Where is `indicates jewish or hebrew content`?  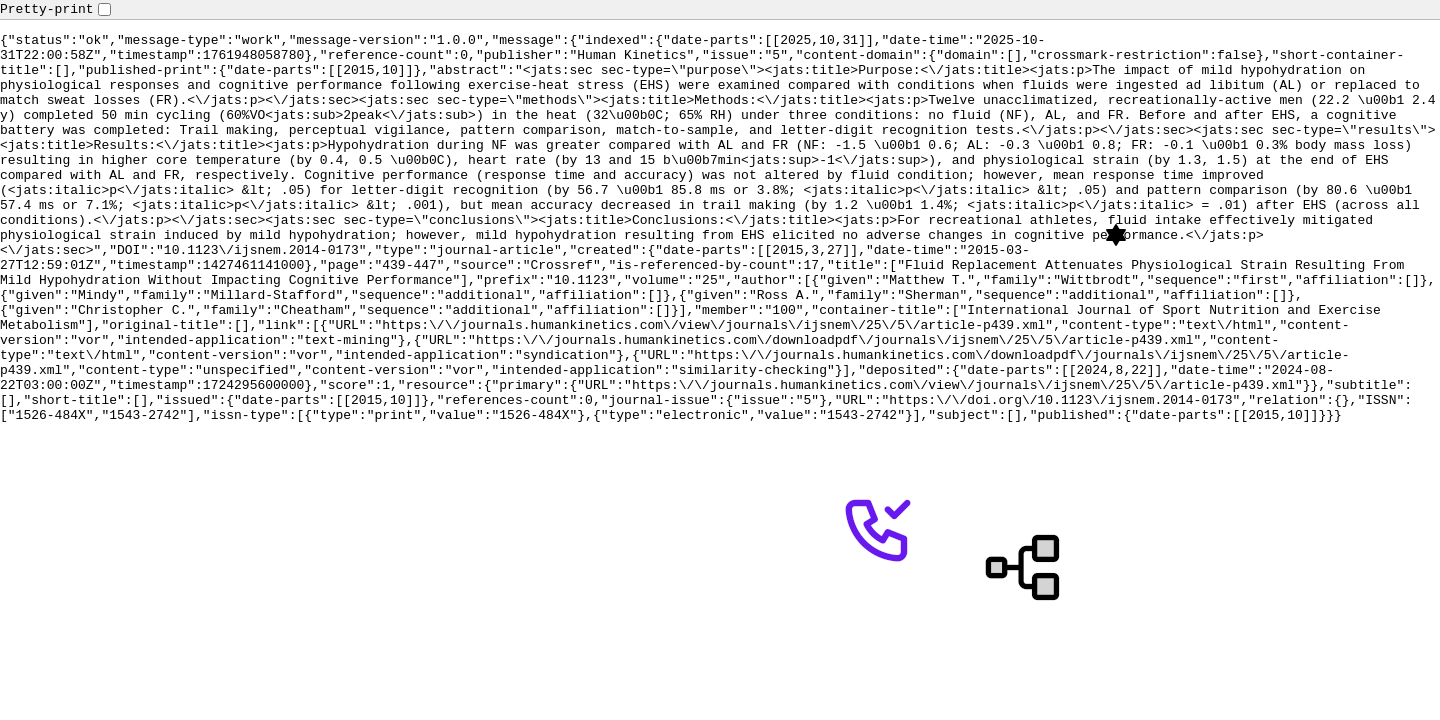 indicates jewish or hebrew content is located at coordinates (1116, 235).